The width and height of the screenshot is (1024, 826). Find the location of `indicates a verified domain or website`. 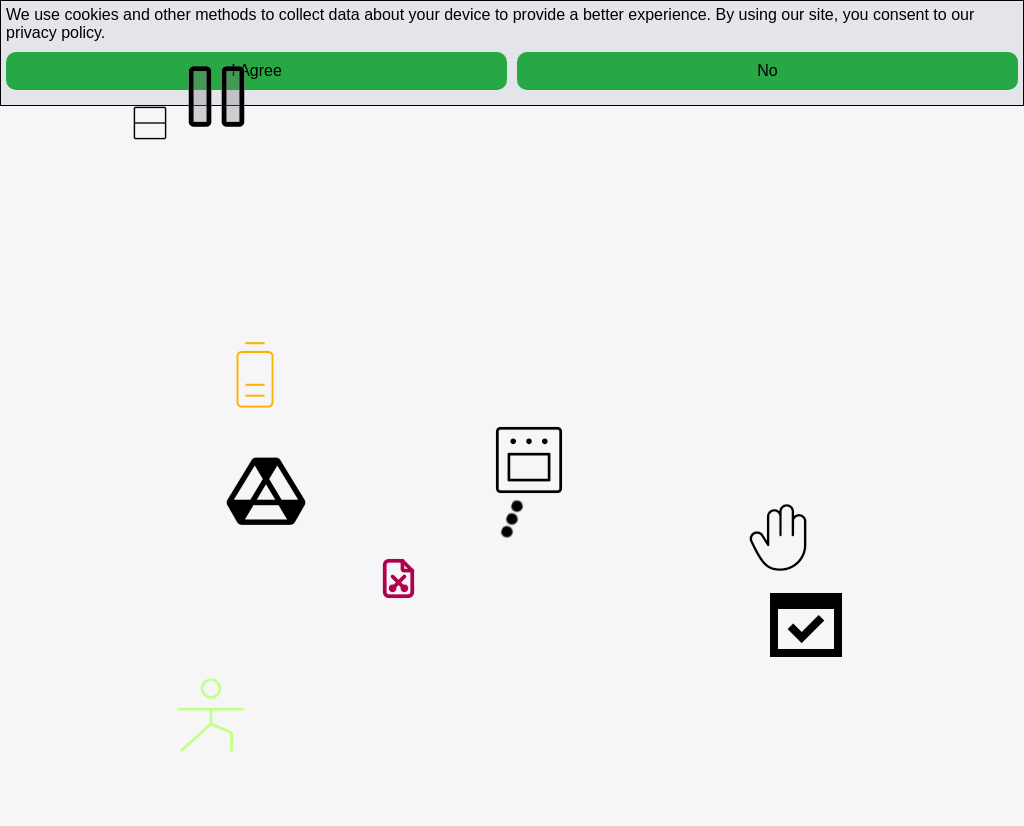

indicates a verified domain or website is located at coordinates (806, 625).